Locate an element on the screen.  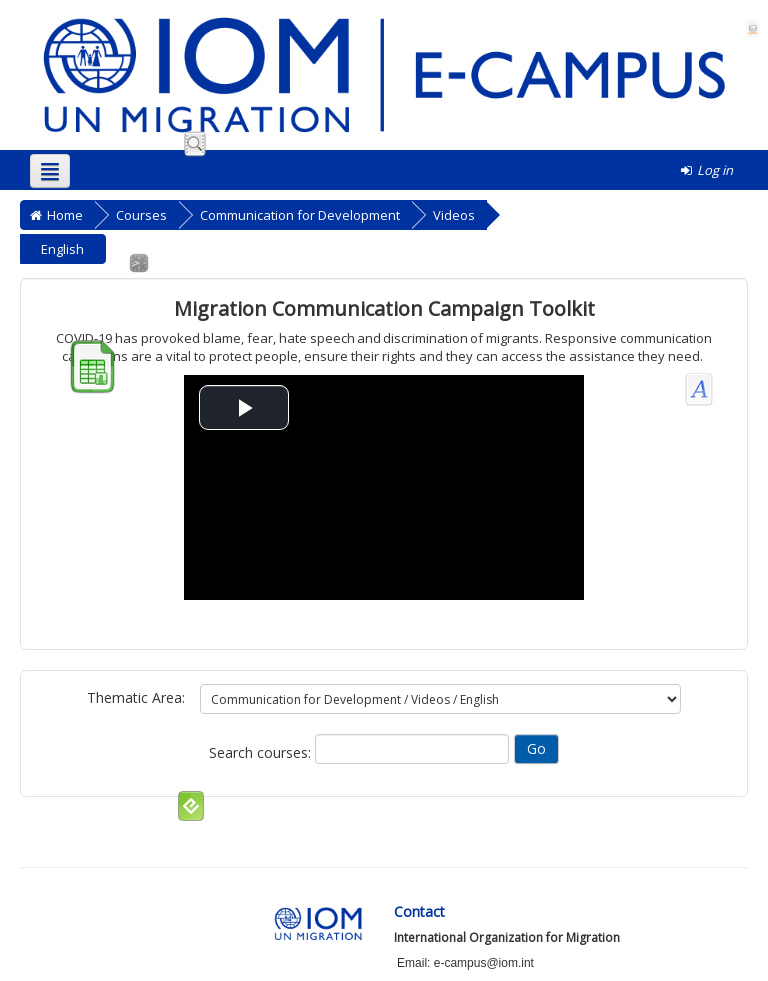
open an opendocument spreadsheet file is located at coordinates (92, 366).